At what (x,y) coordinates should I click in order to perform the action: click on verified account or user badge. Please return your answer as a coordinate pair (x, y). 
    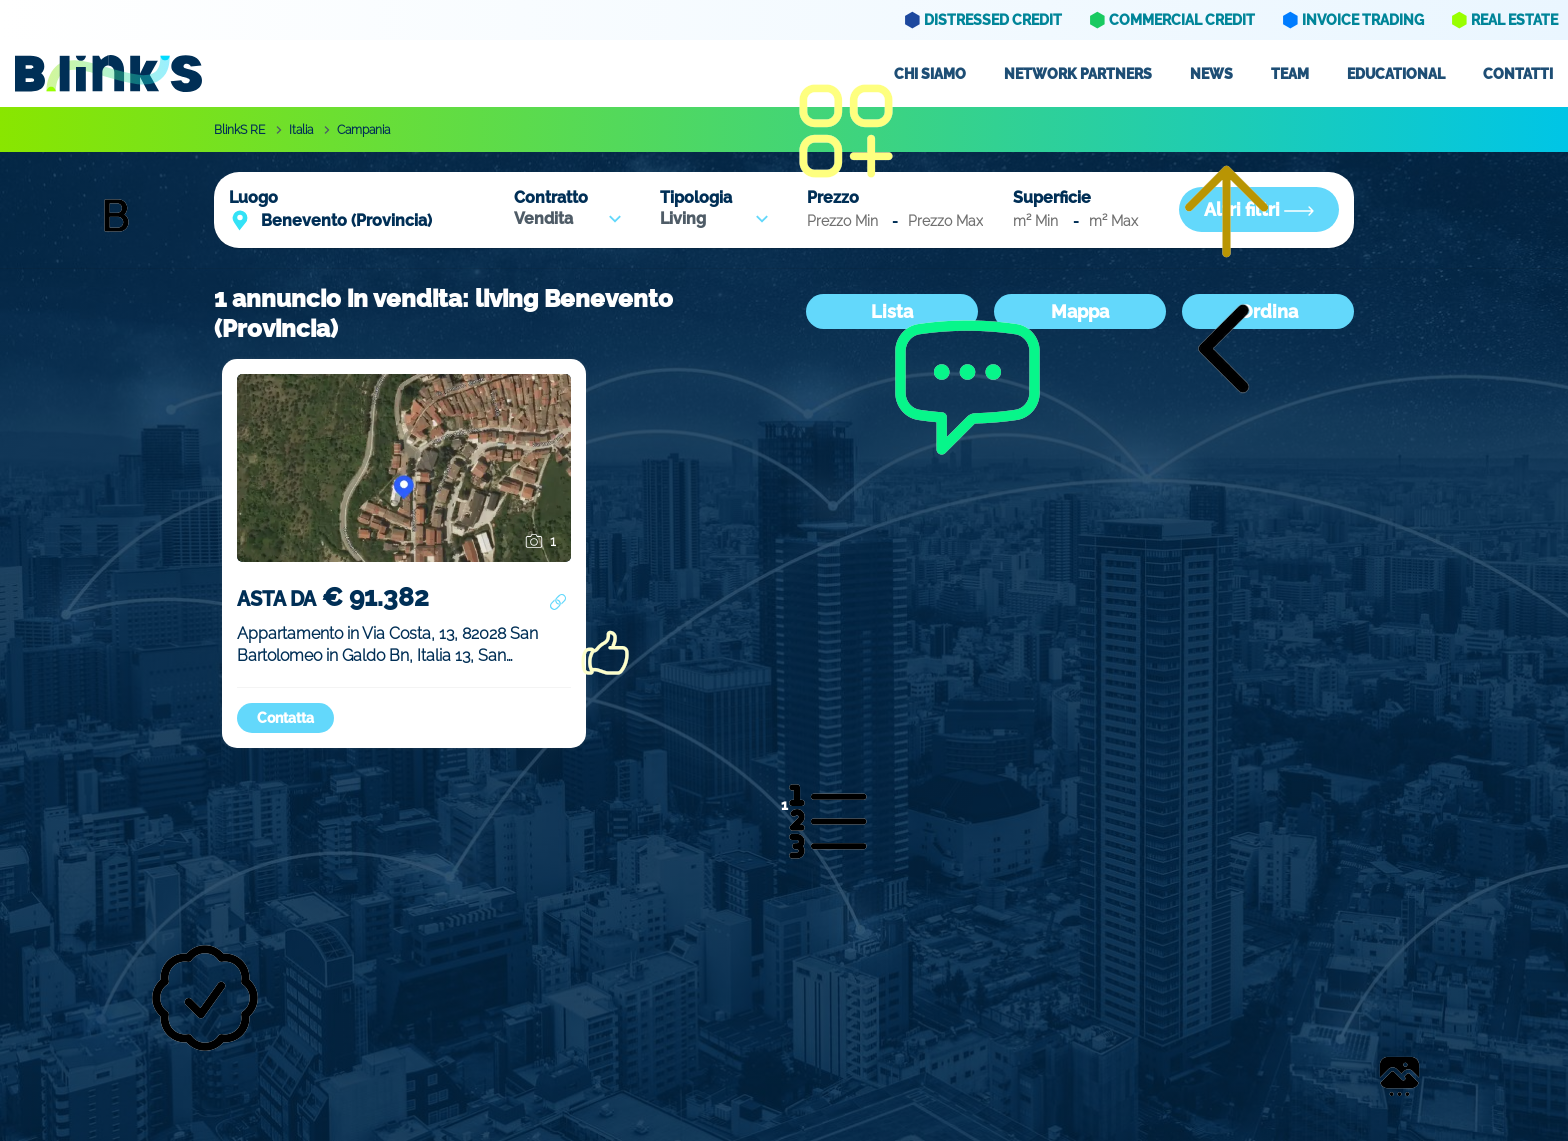
    Looking at the image, I should click on (205, 998).